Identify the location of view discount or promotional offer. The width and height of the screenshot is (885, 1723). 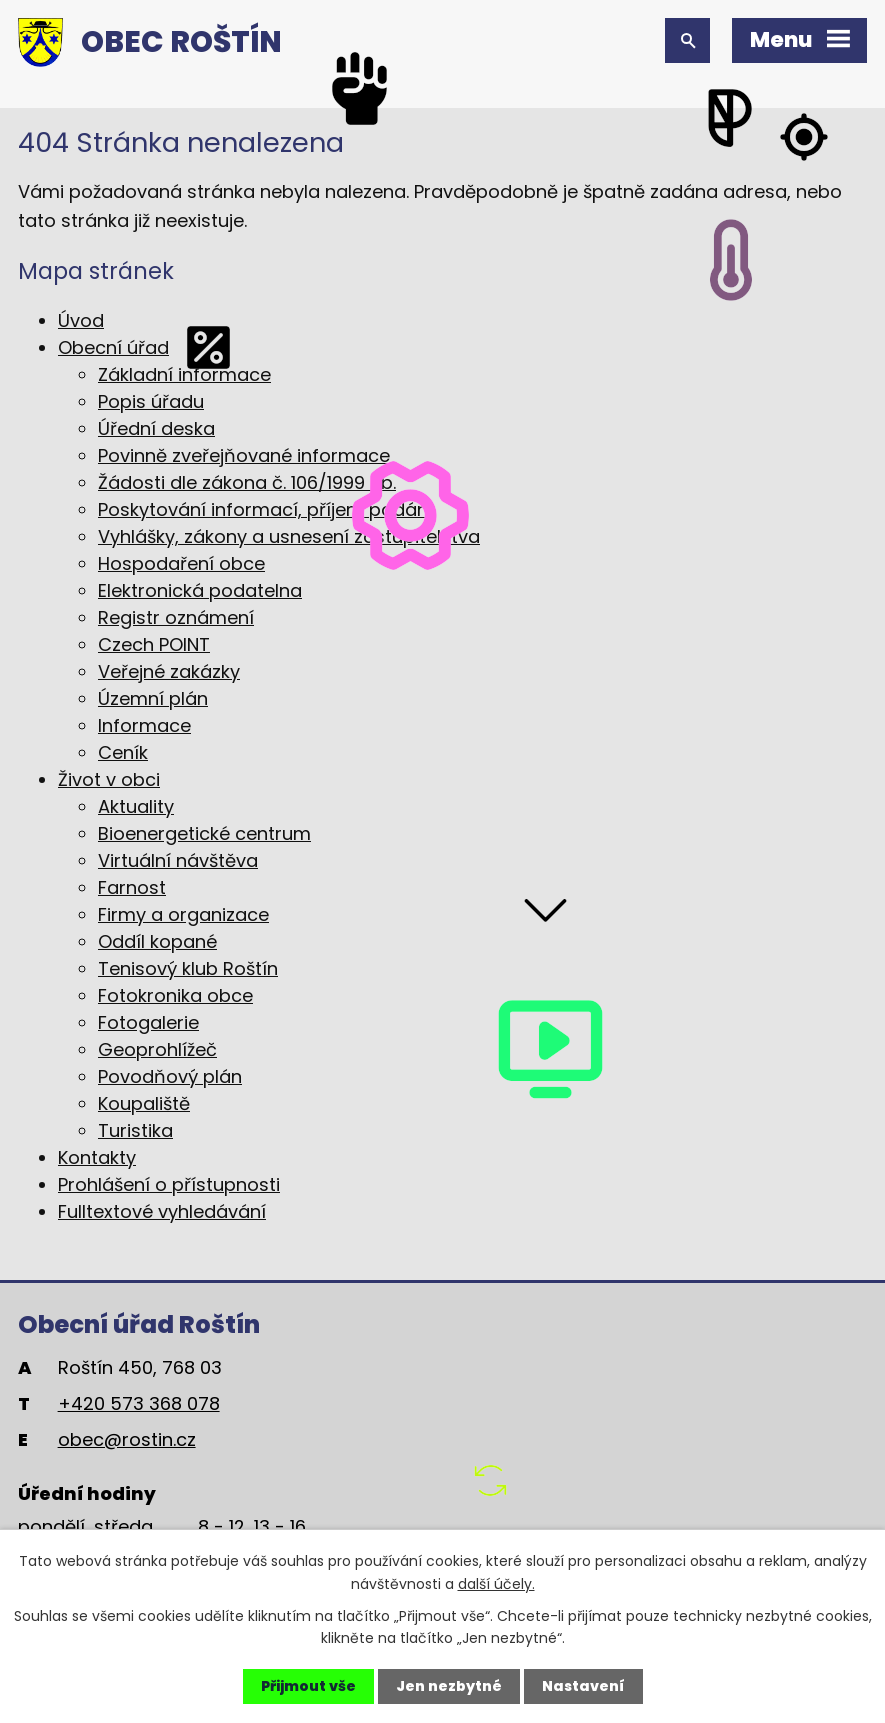
(208, 347).